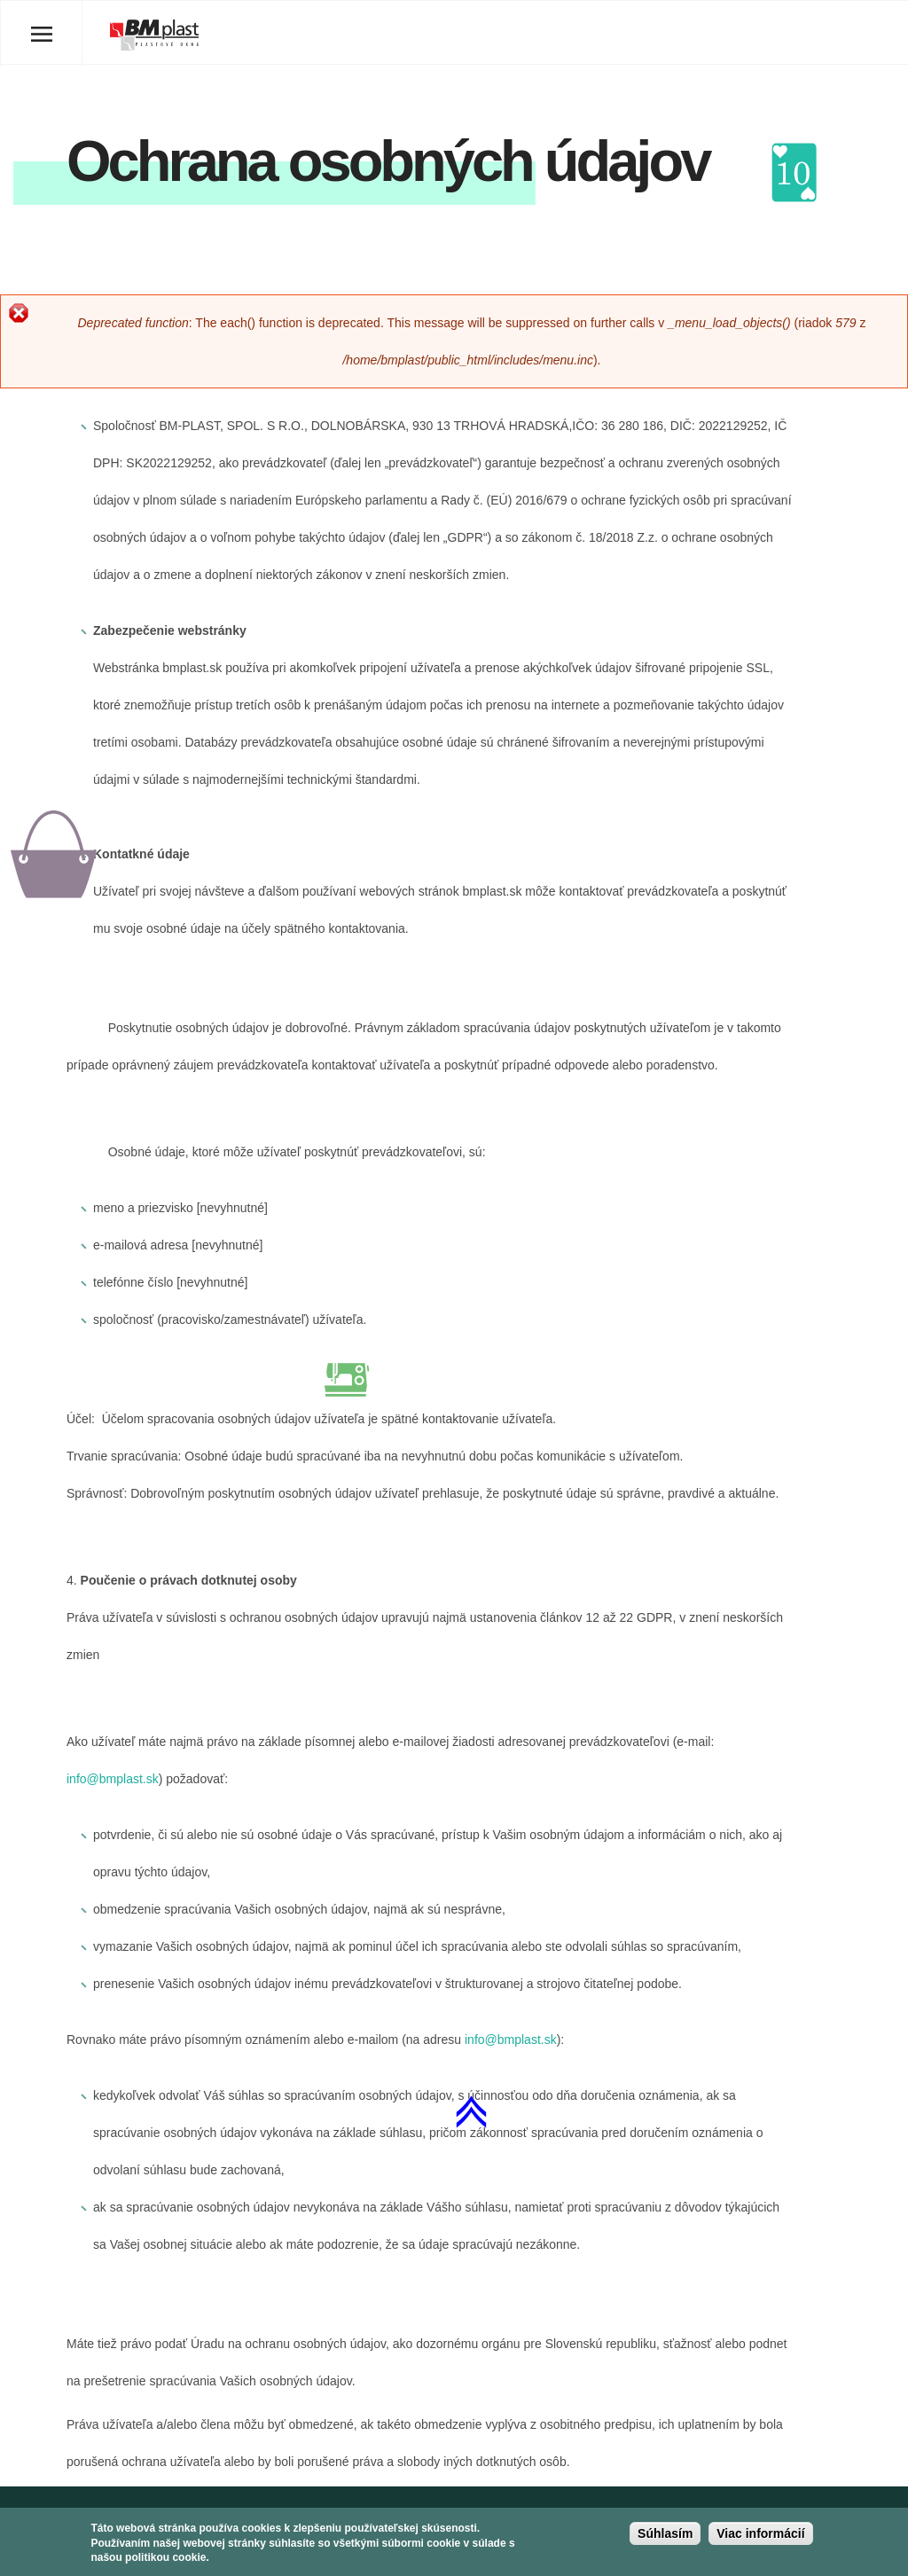 This screenshot has height=2576, width=908. What do you see at coordinates (471, 2111) in the screenshot?
I see `indicates corporal military rank` at bounding box center [471, 2111].